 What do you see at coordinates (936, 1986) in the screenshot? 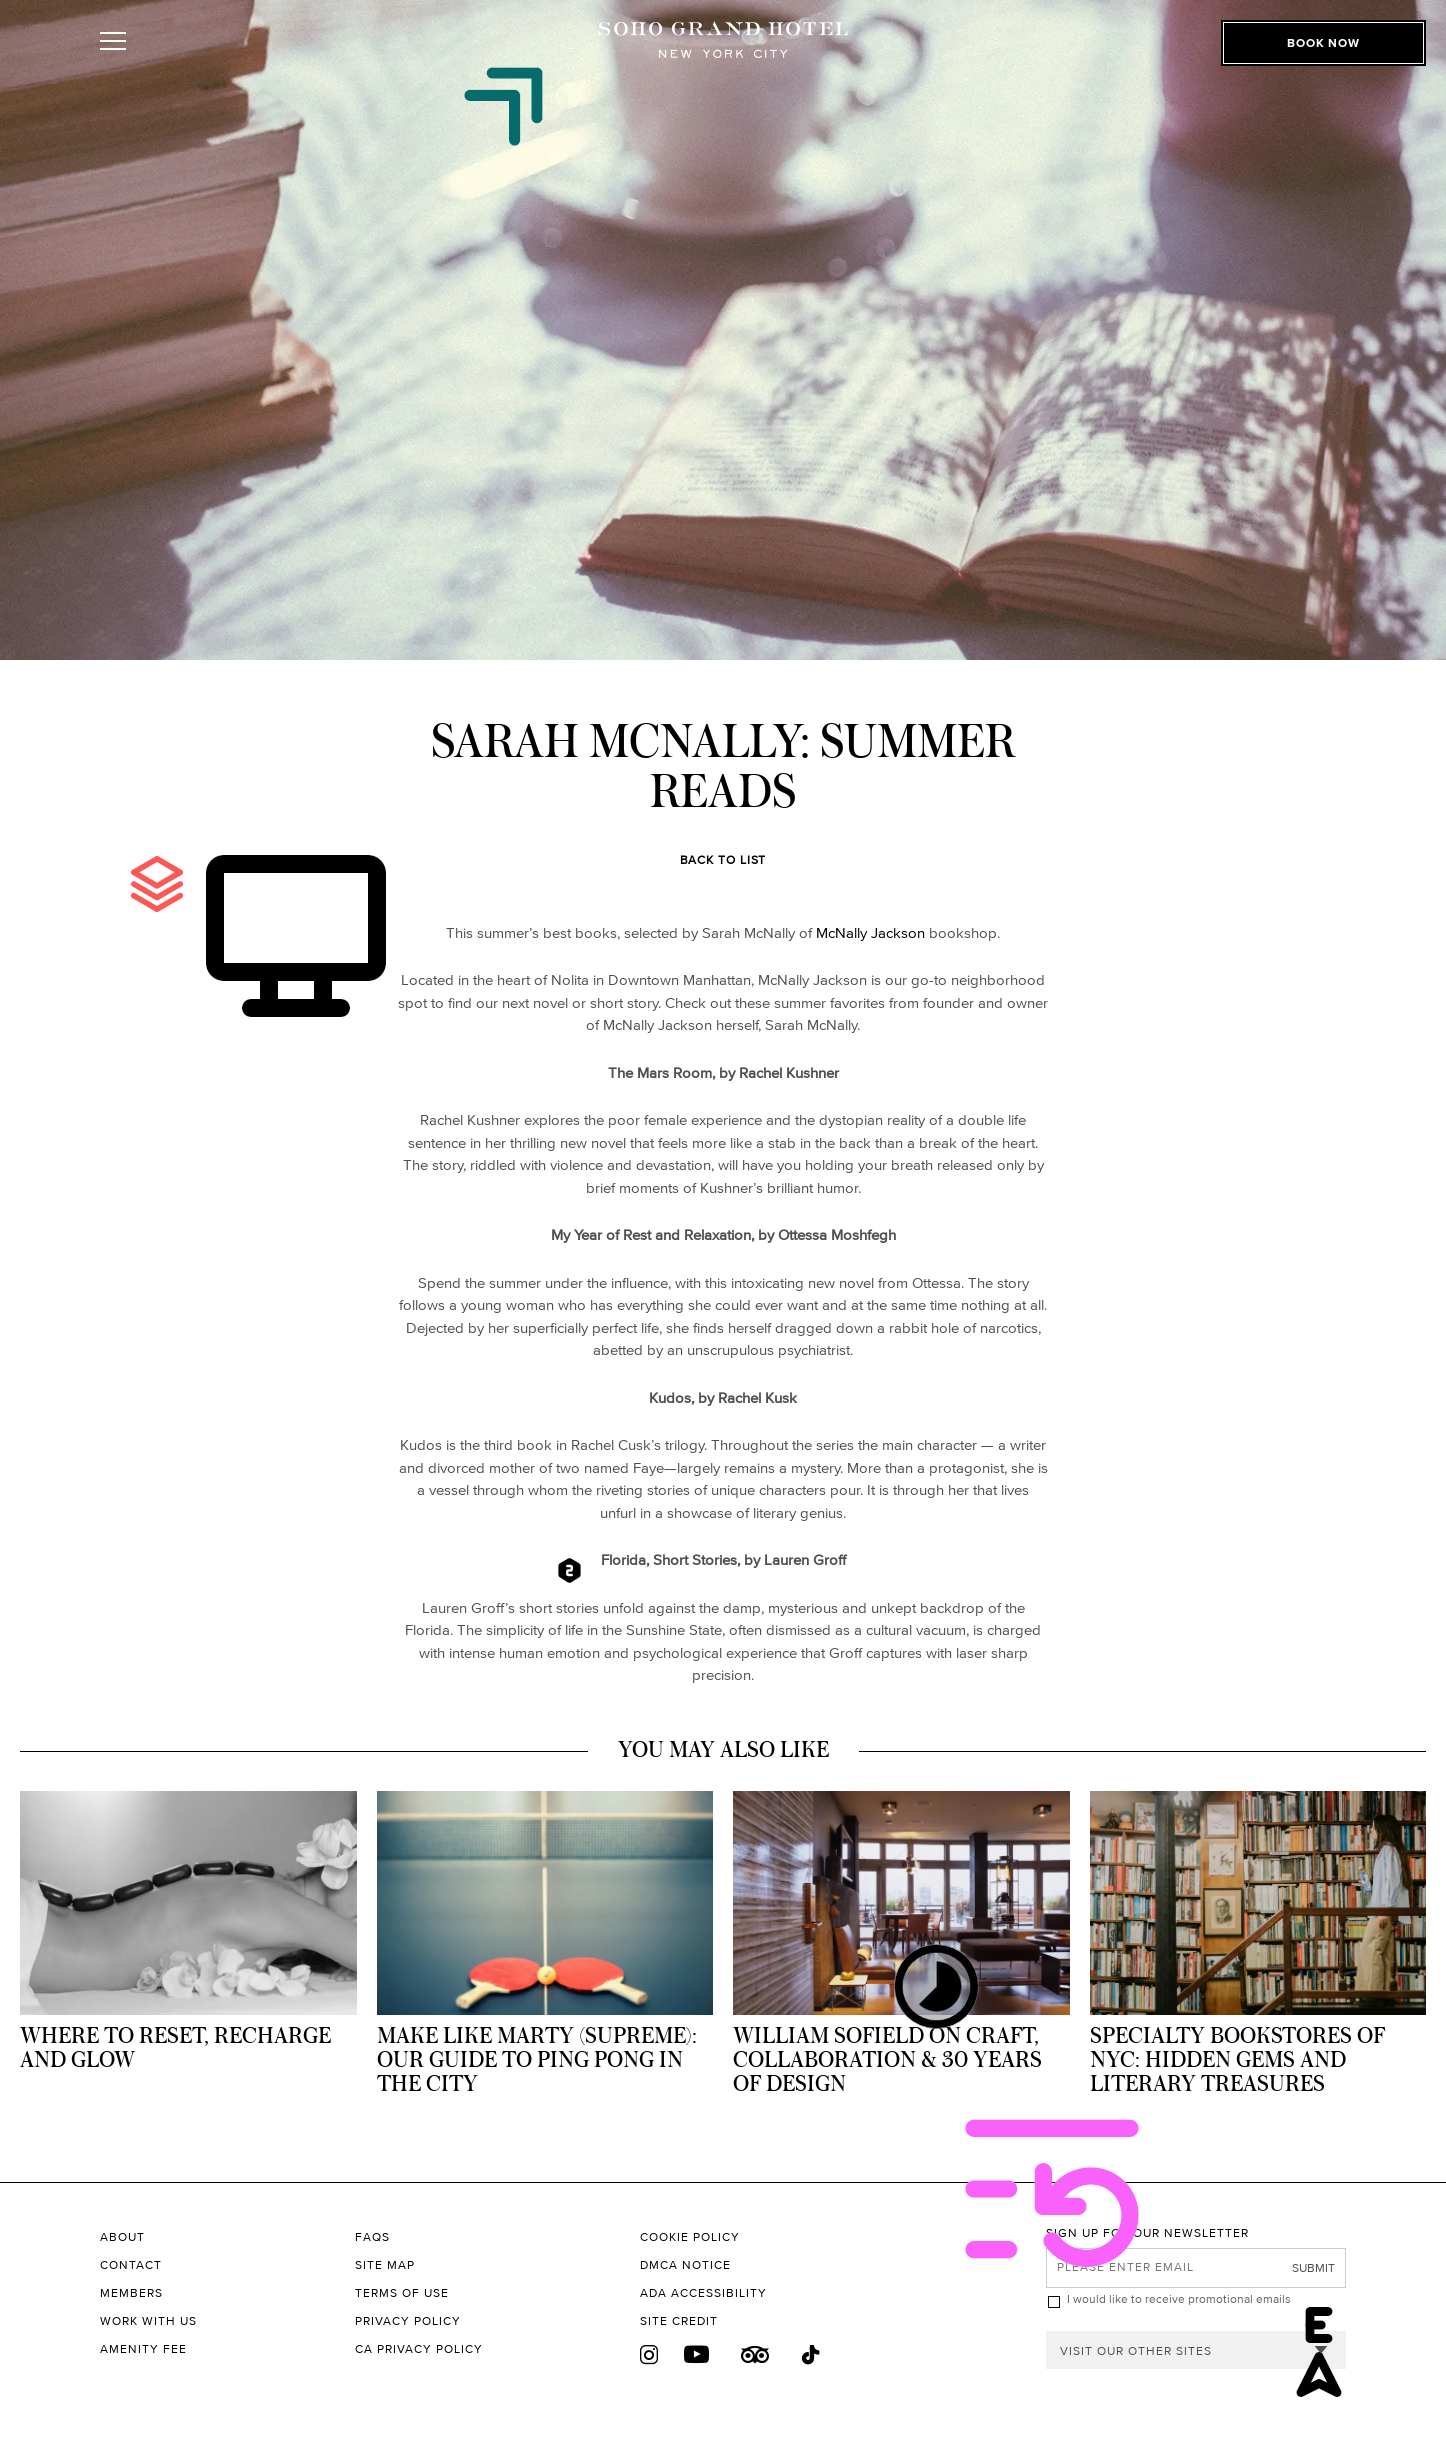
I see `access timelapse camera mode` at bounding box center [936, 1986].